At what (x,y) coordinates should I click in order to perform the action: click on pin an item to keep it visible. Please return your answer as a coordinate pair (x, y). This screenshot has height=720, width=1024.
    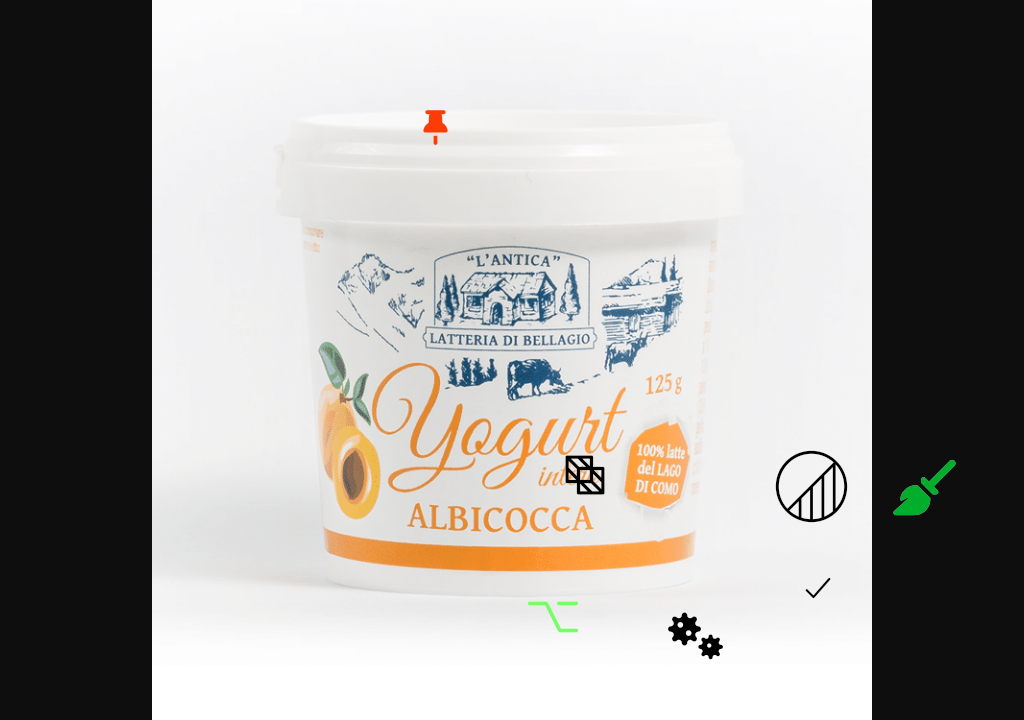
    Looking at the image, I should click on (435, 126).